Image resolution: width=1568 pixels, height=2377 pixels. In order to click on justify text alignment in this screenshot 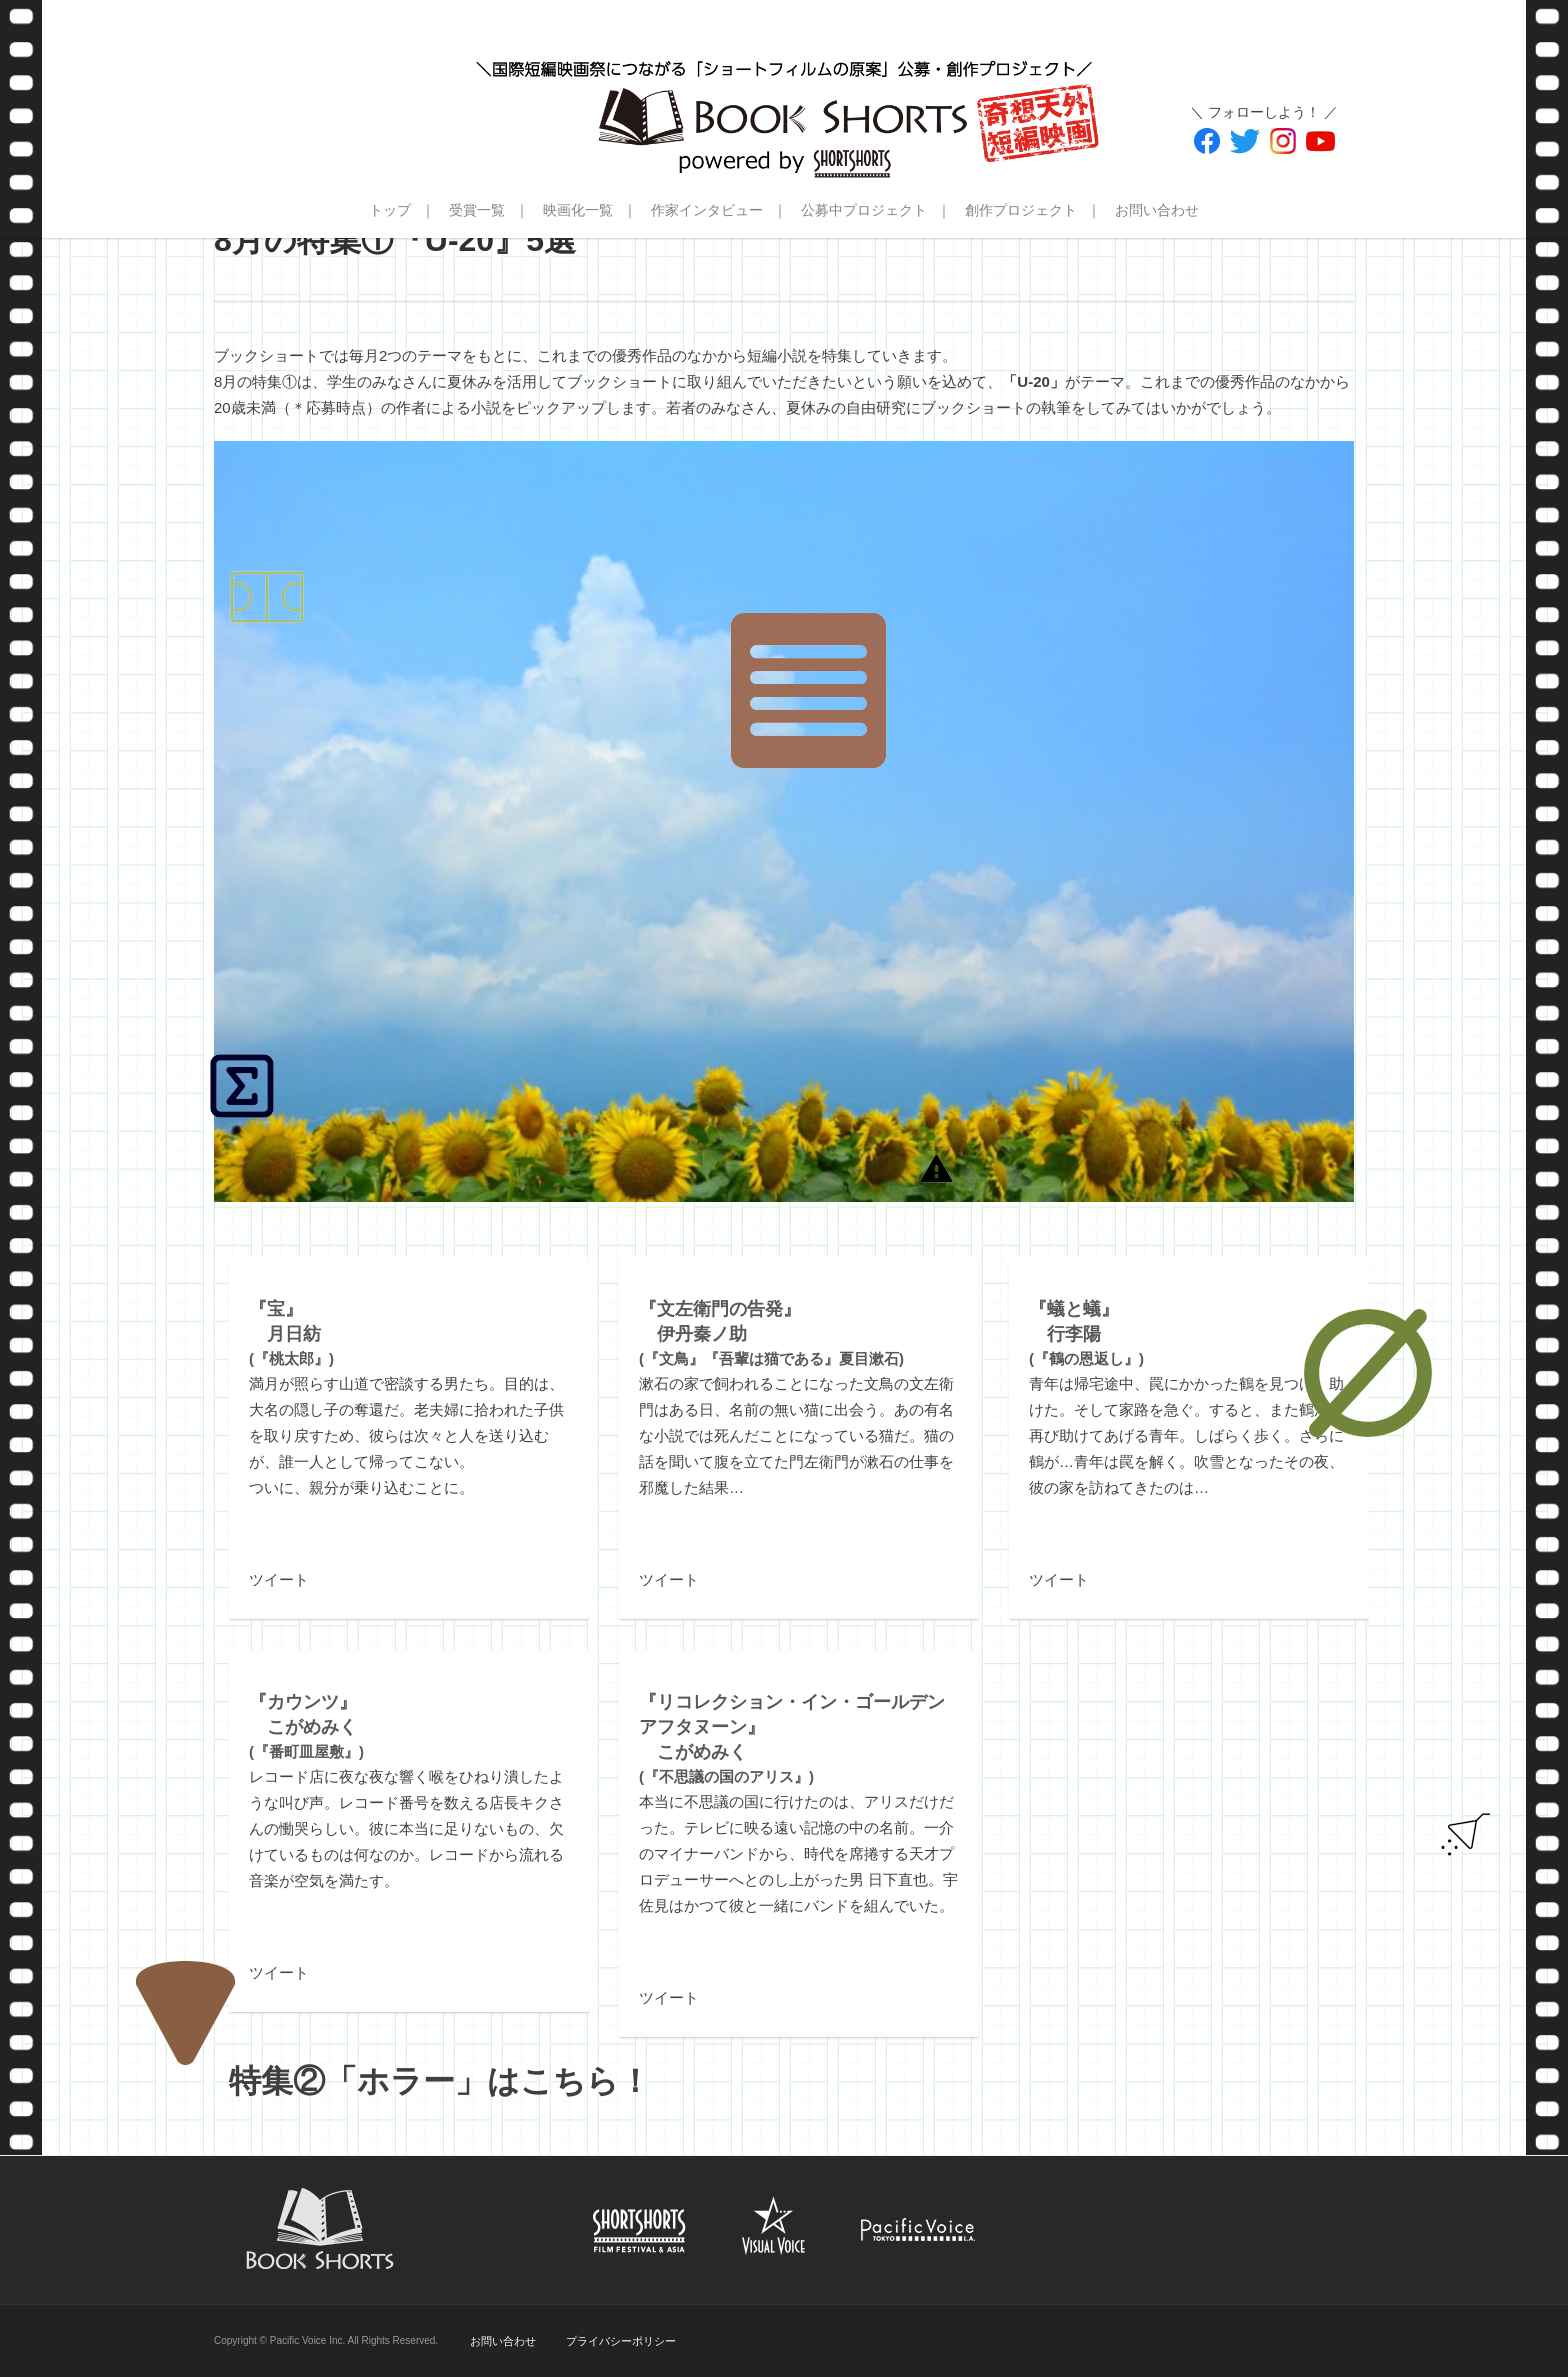, I will do `click(808, 690)`.